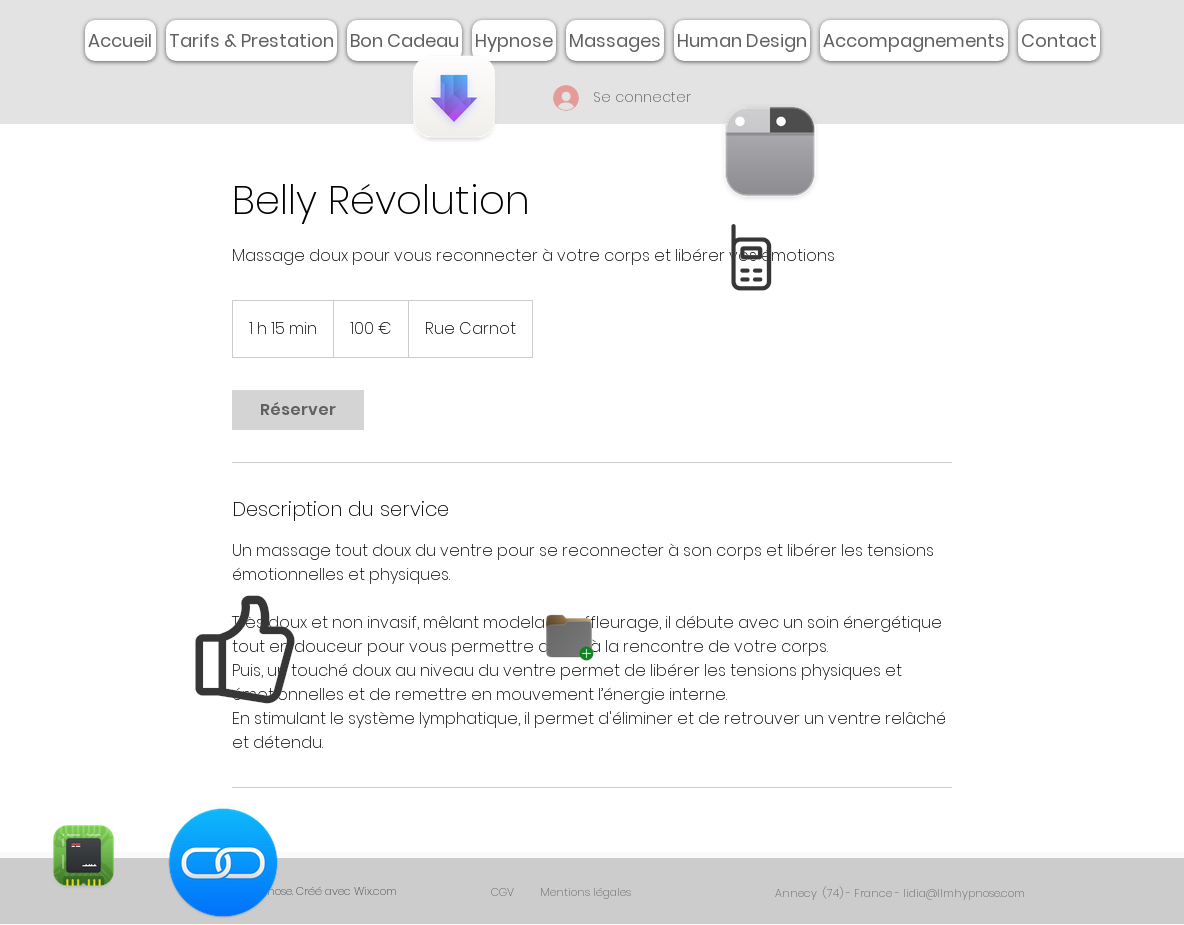  I want to click on manage paired bluetooth devices, so click(223, 863).